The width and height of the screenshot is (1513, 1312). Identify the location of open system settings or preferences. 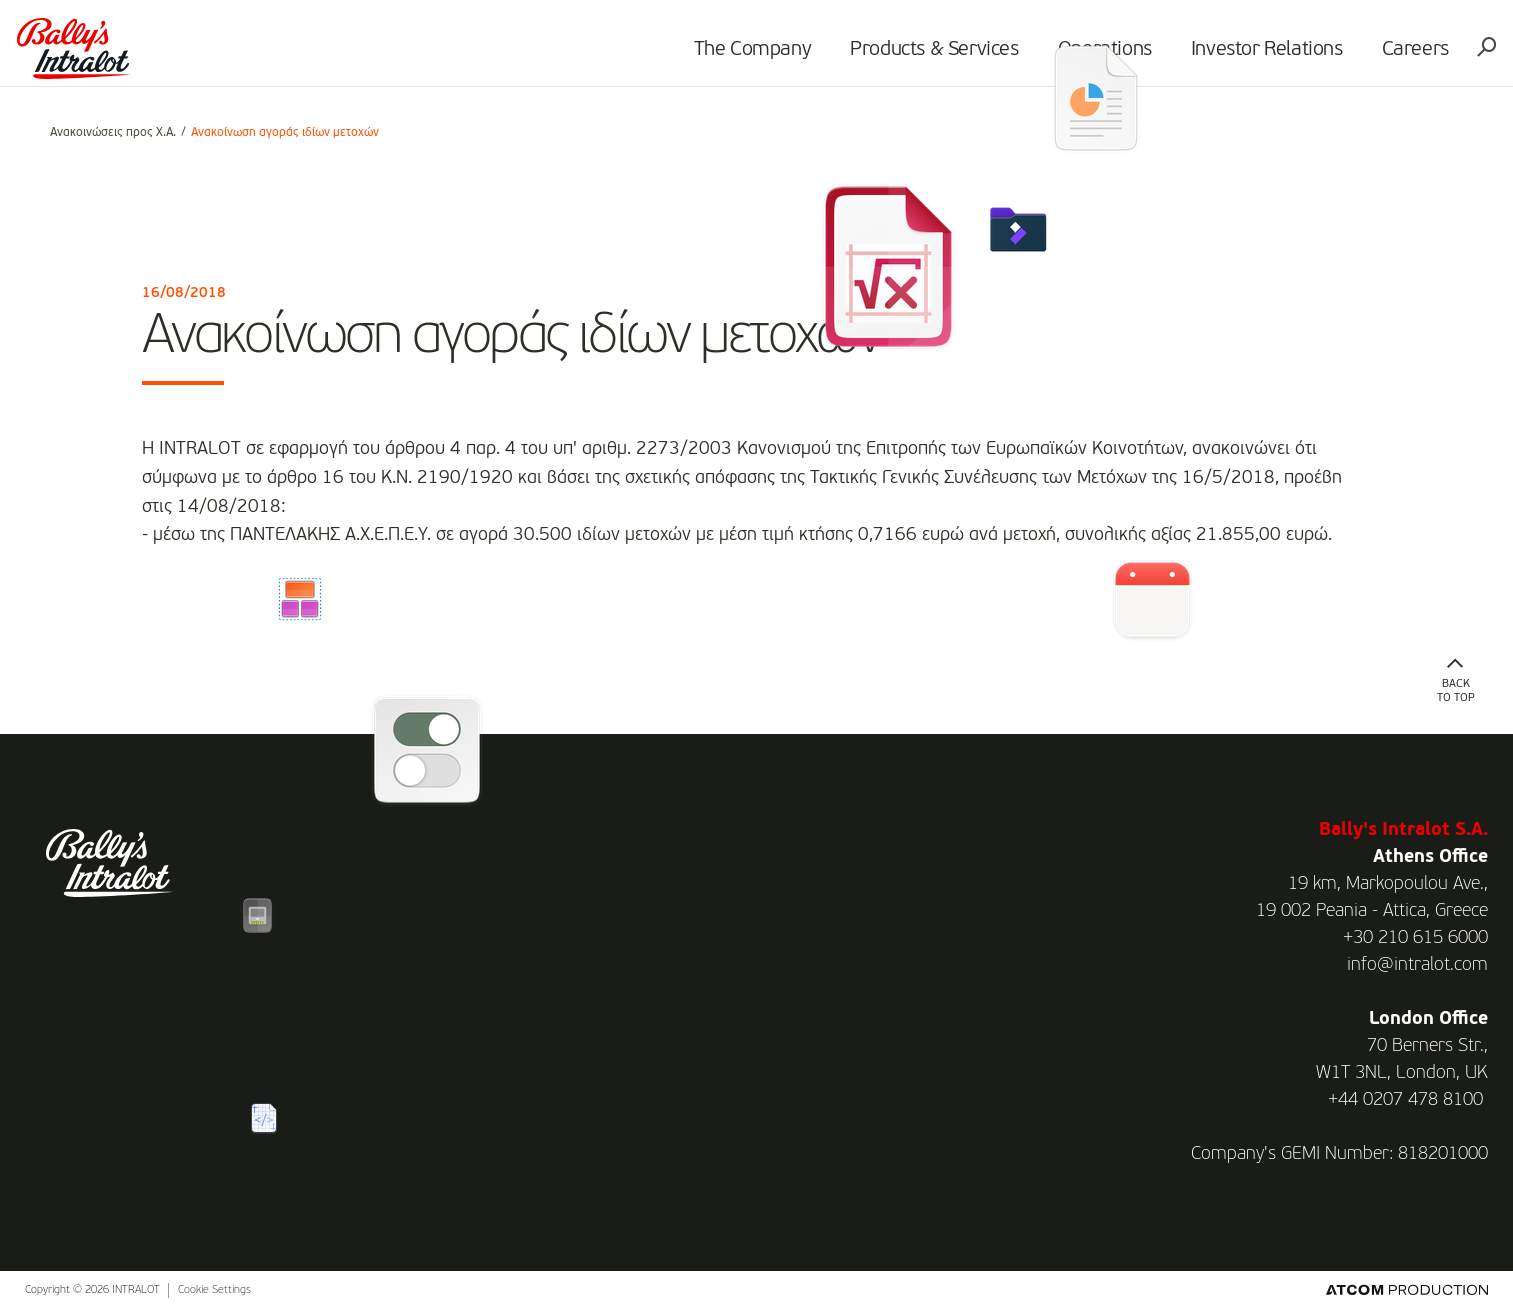
(427, 750).